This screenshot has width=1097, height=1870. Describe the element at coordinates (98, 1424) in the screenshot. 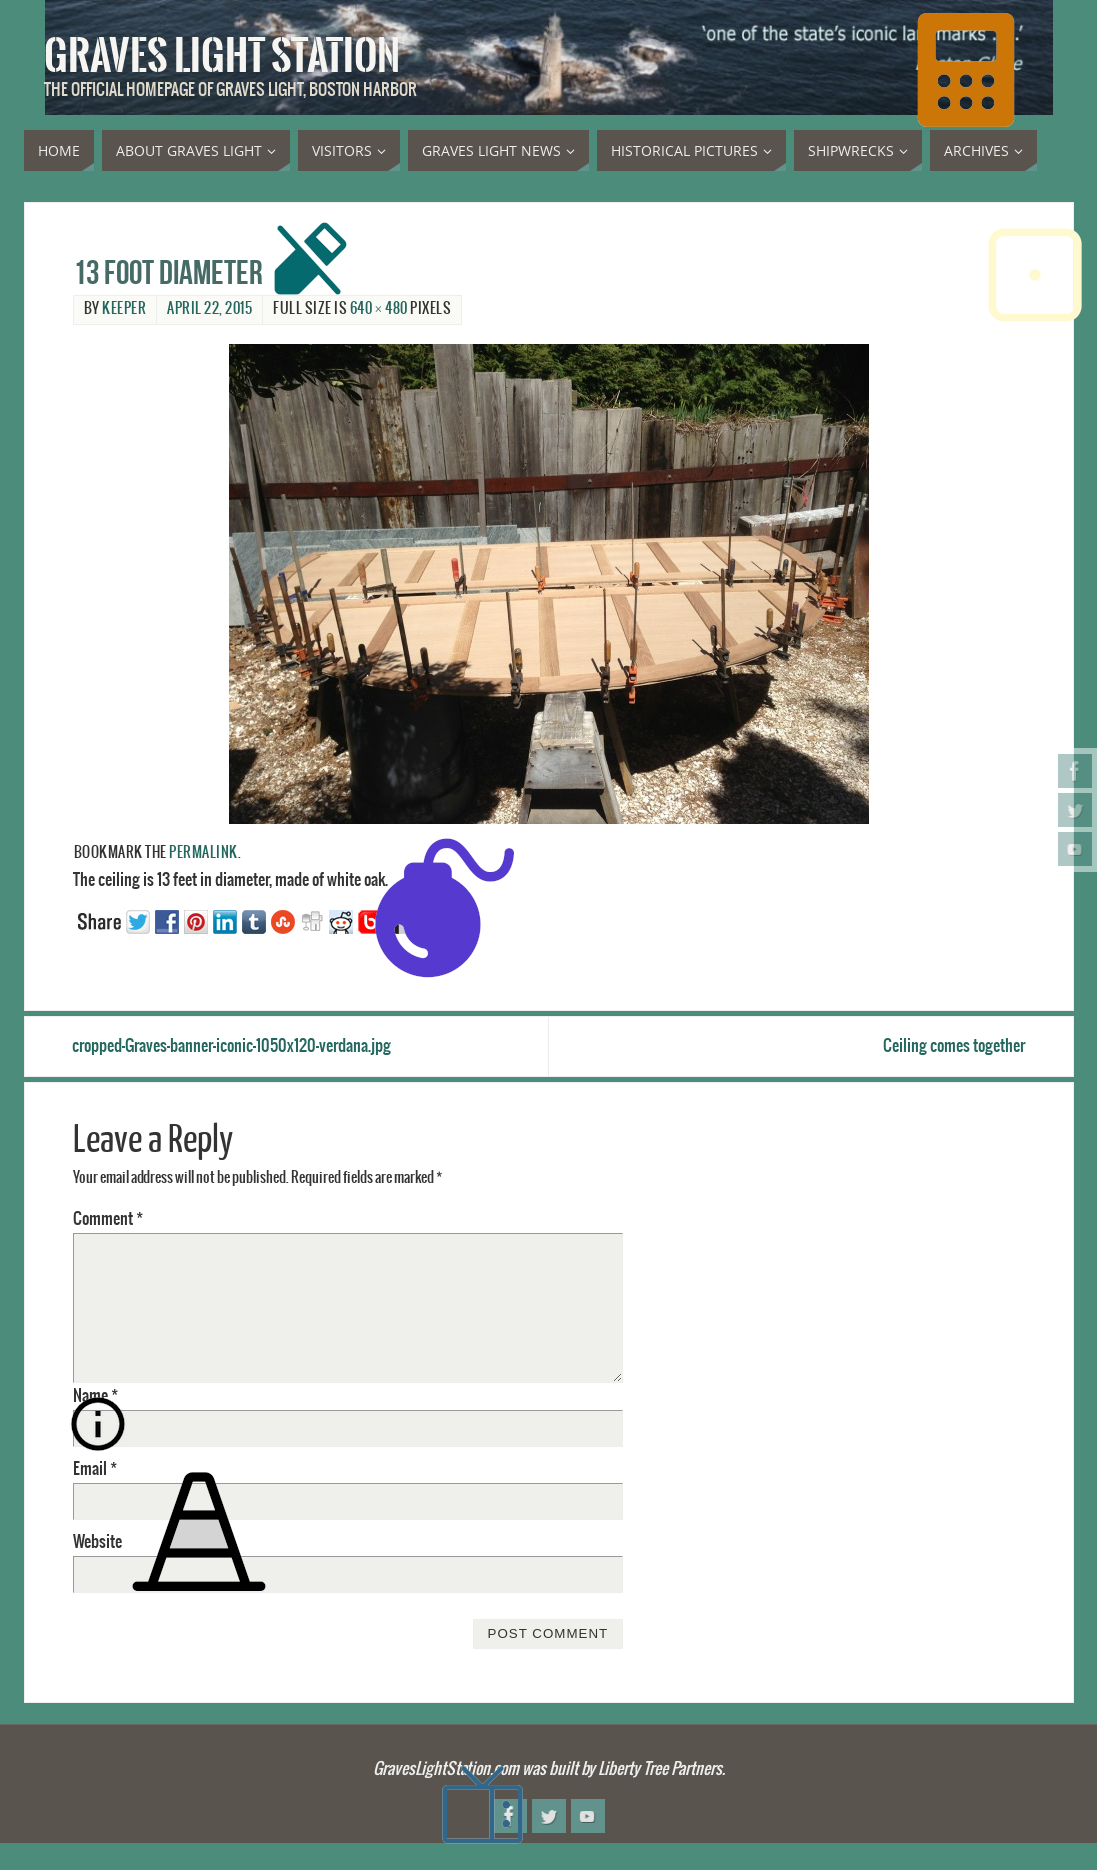

I see `view more information about this item` at that location.